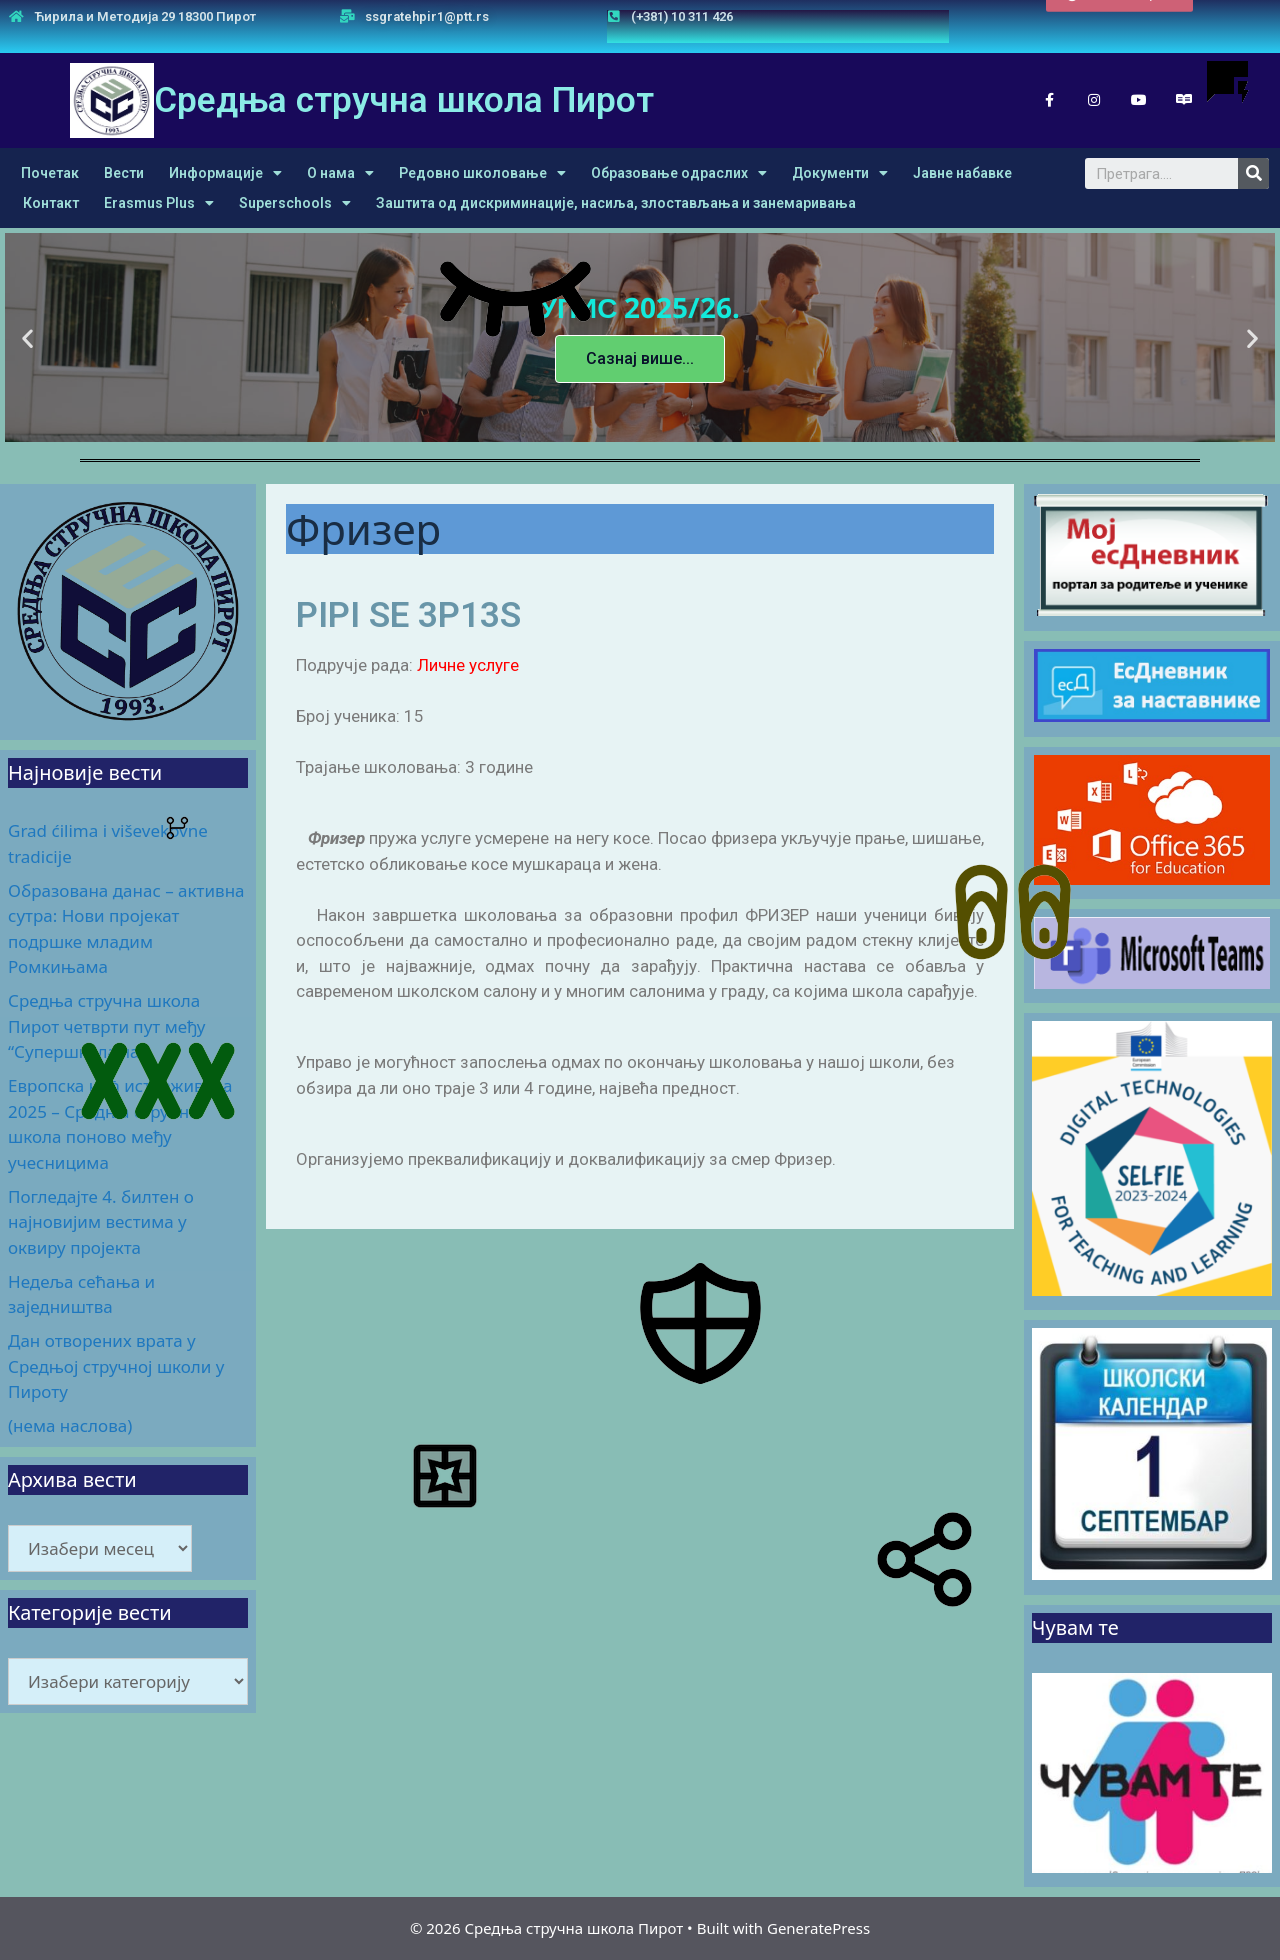 The width and height of the screenshot is (1280, 1960). I want to click on view pages or documents, so click(445, 1476).